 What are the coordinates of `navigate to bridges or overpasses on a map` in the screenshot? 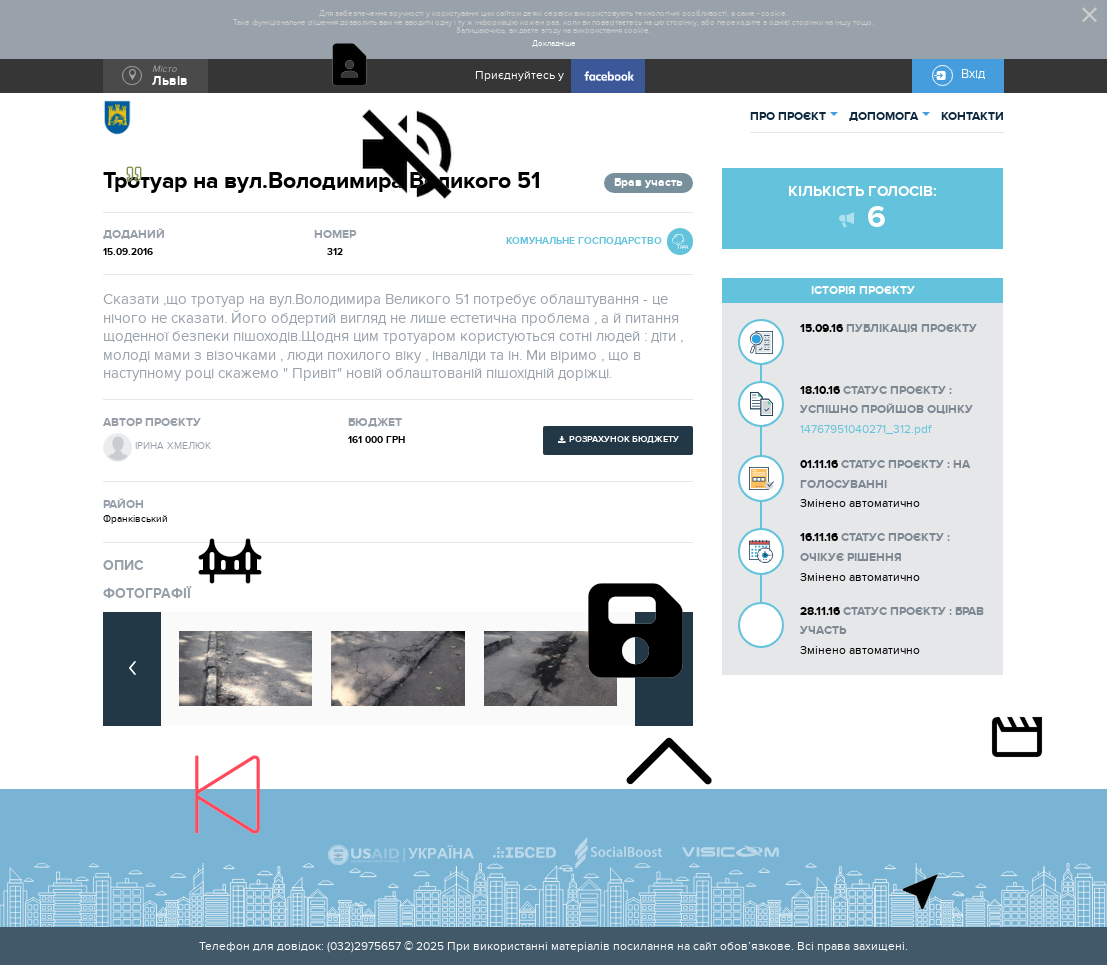 It's located at (230, 561).